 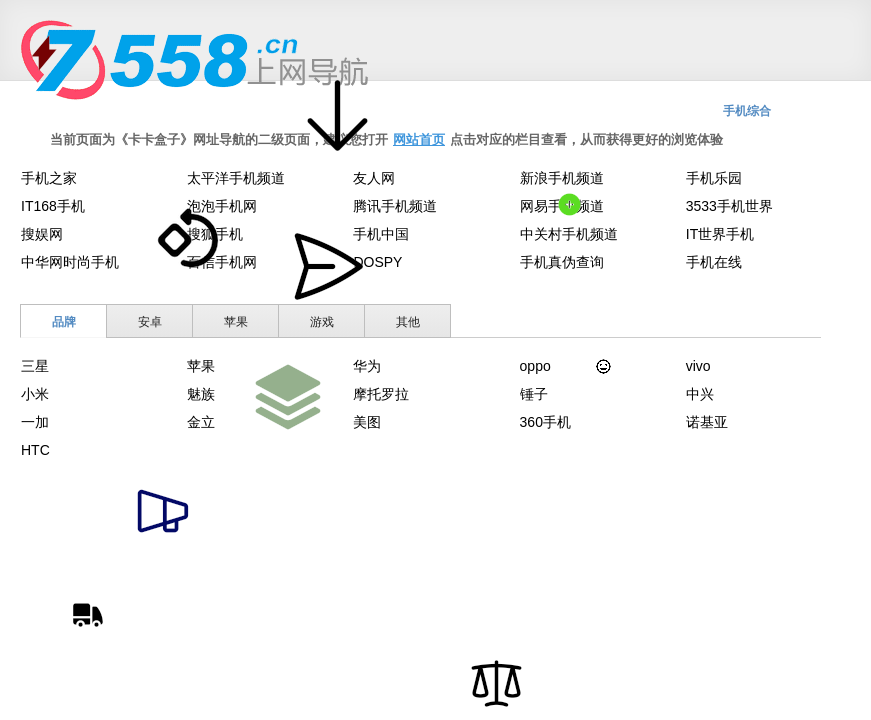 What do you see at coordinates (44, 53) in the screenshot?
I see `indicates quick actions or instant features` at bounding box center [44, 53].